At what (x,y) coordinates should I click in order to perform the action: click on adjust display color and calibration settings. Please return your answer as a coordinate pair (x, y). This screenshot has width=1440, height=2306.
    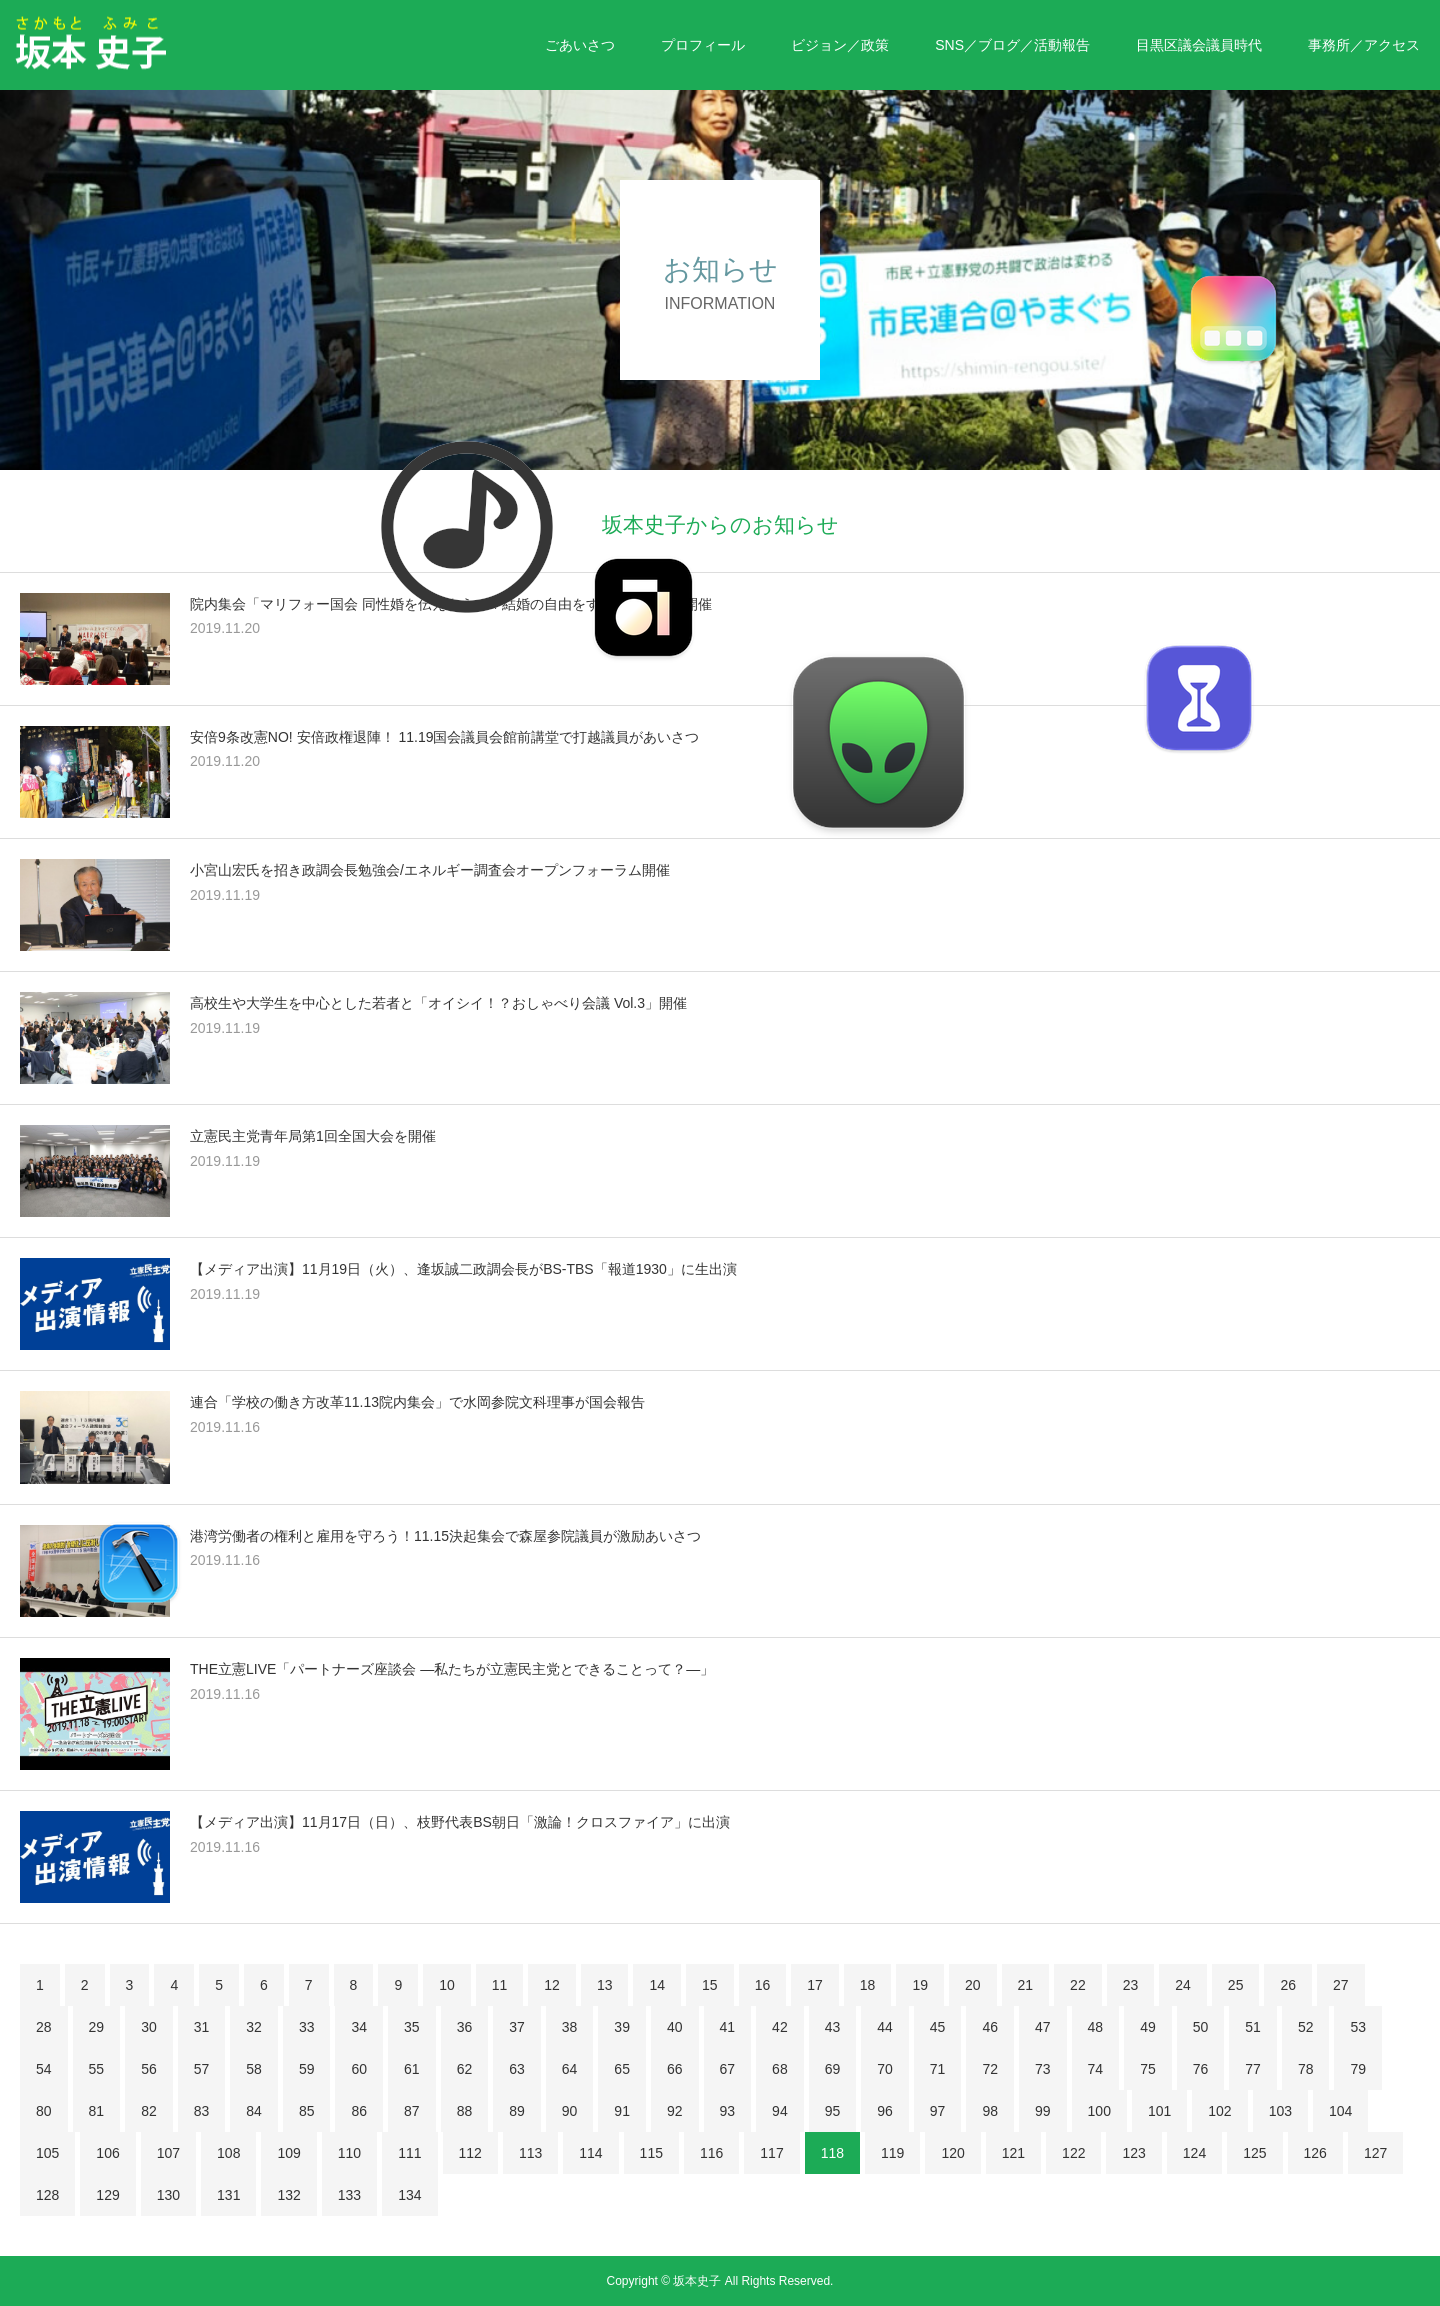
    Looking at the image, I should click on (1233, 318).